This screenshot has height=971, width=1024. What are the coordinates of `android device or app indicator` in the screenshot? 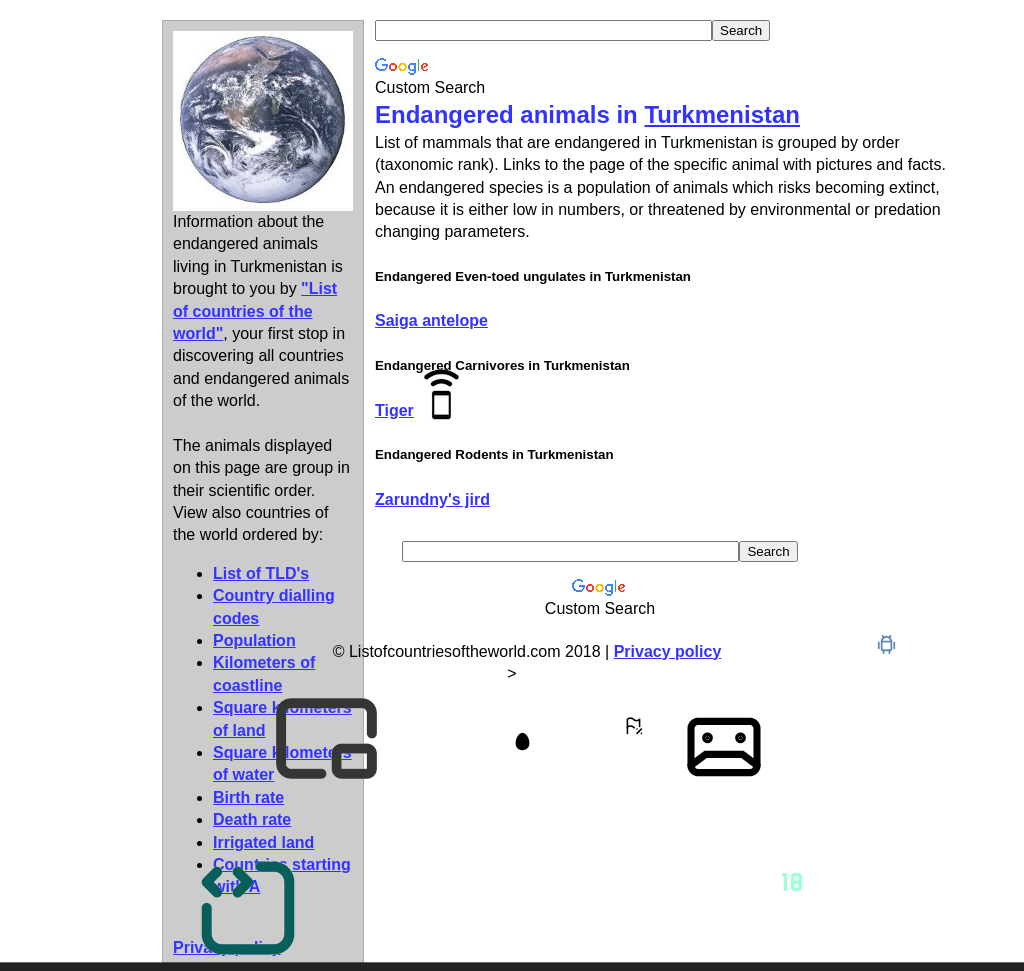 It's located at (886, 644).